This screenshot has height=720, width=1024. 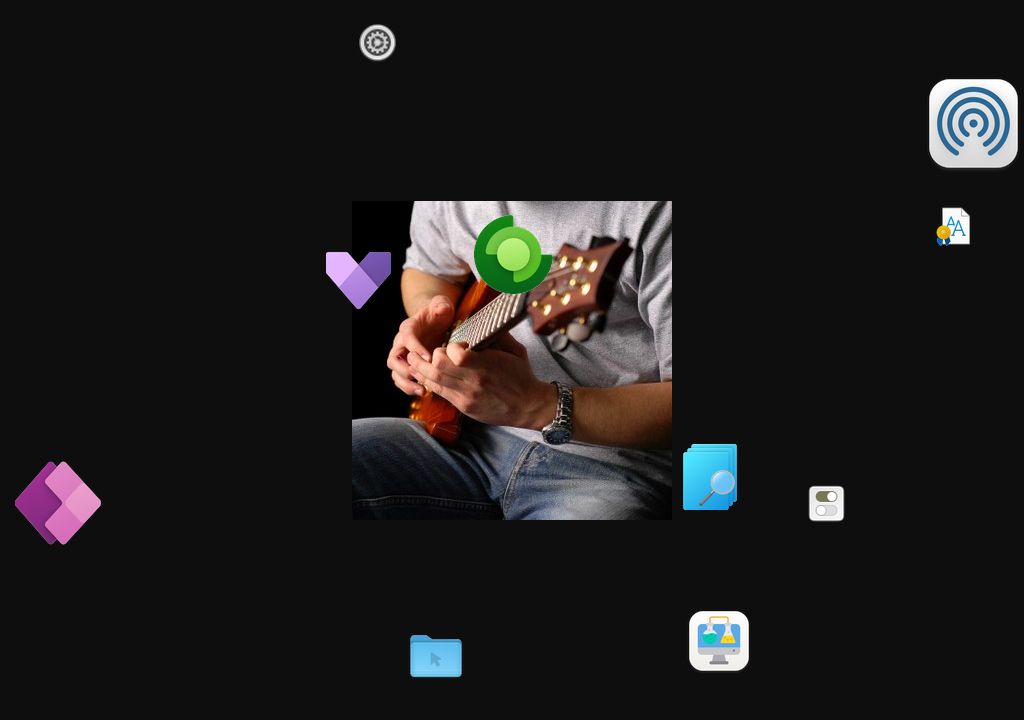 I want to click on open Microsoft Power Apps, so click(x=58, y=503).